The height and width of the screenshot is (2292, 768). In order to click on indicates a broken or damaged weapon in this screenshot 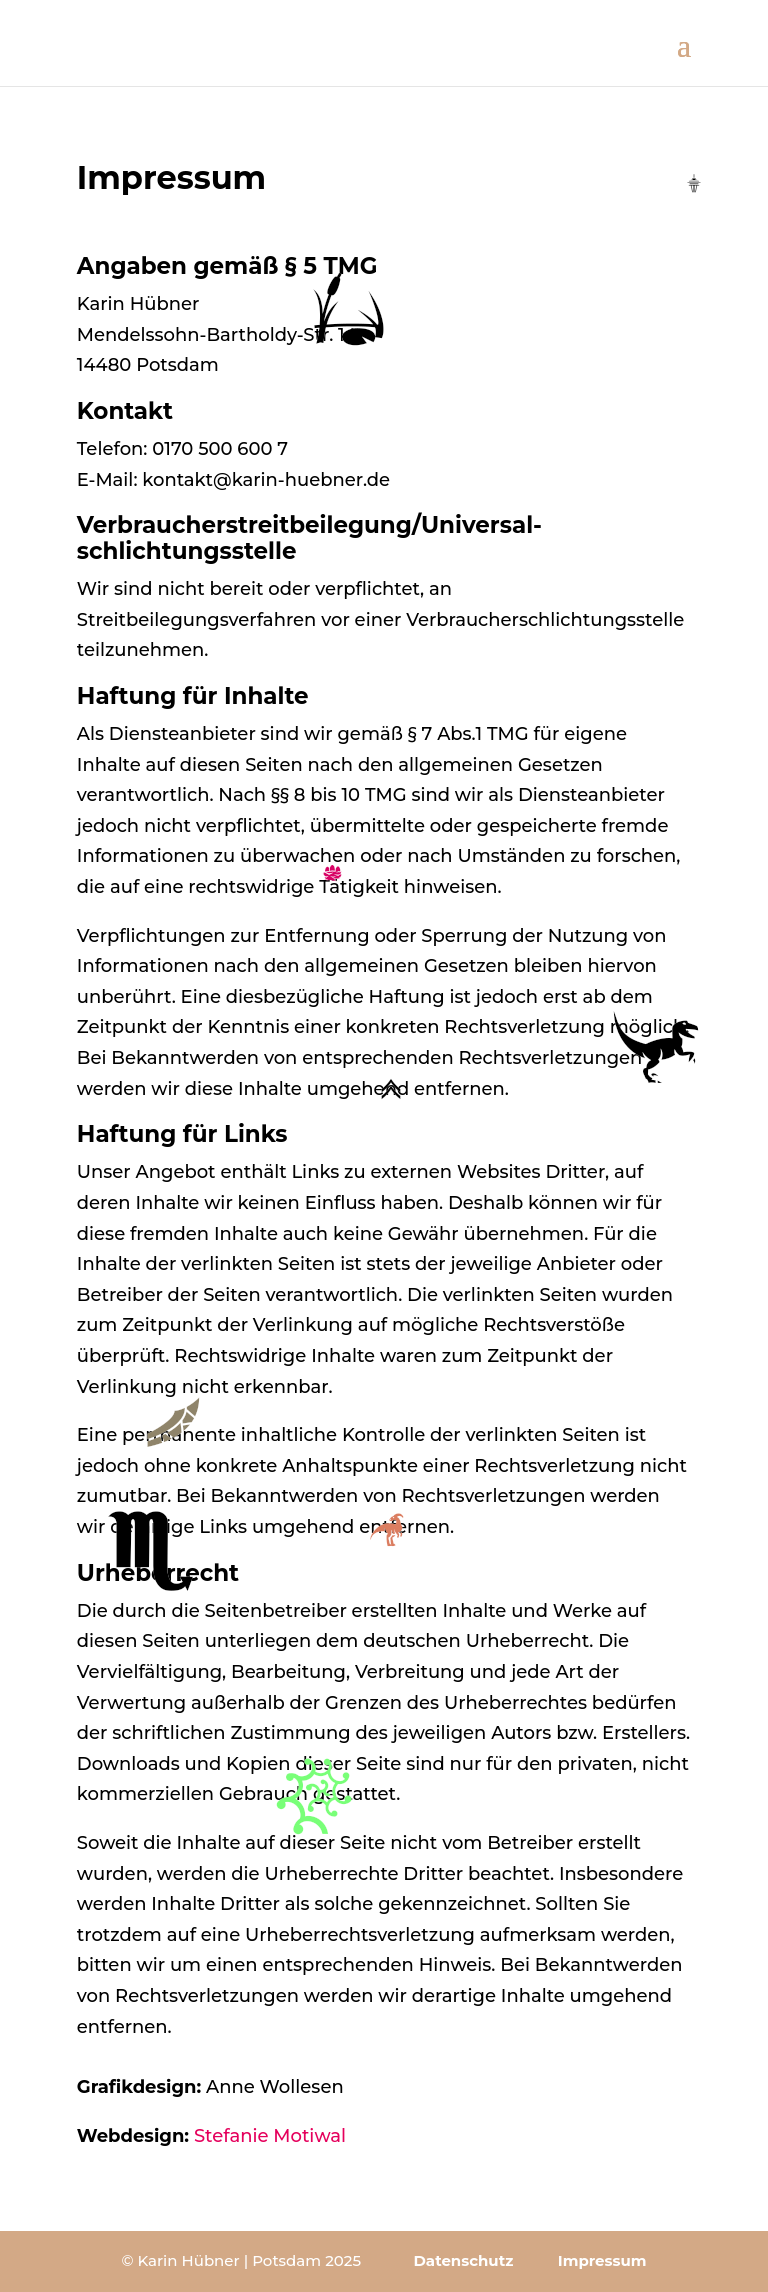, I will do `click(173, 1423)`.